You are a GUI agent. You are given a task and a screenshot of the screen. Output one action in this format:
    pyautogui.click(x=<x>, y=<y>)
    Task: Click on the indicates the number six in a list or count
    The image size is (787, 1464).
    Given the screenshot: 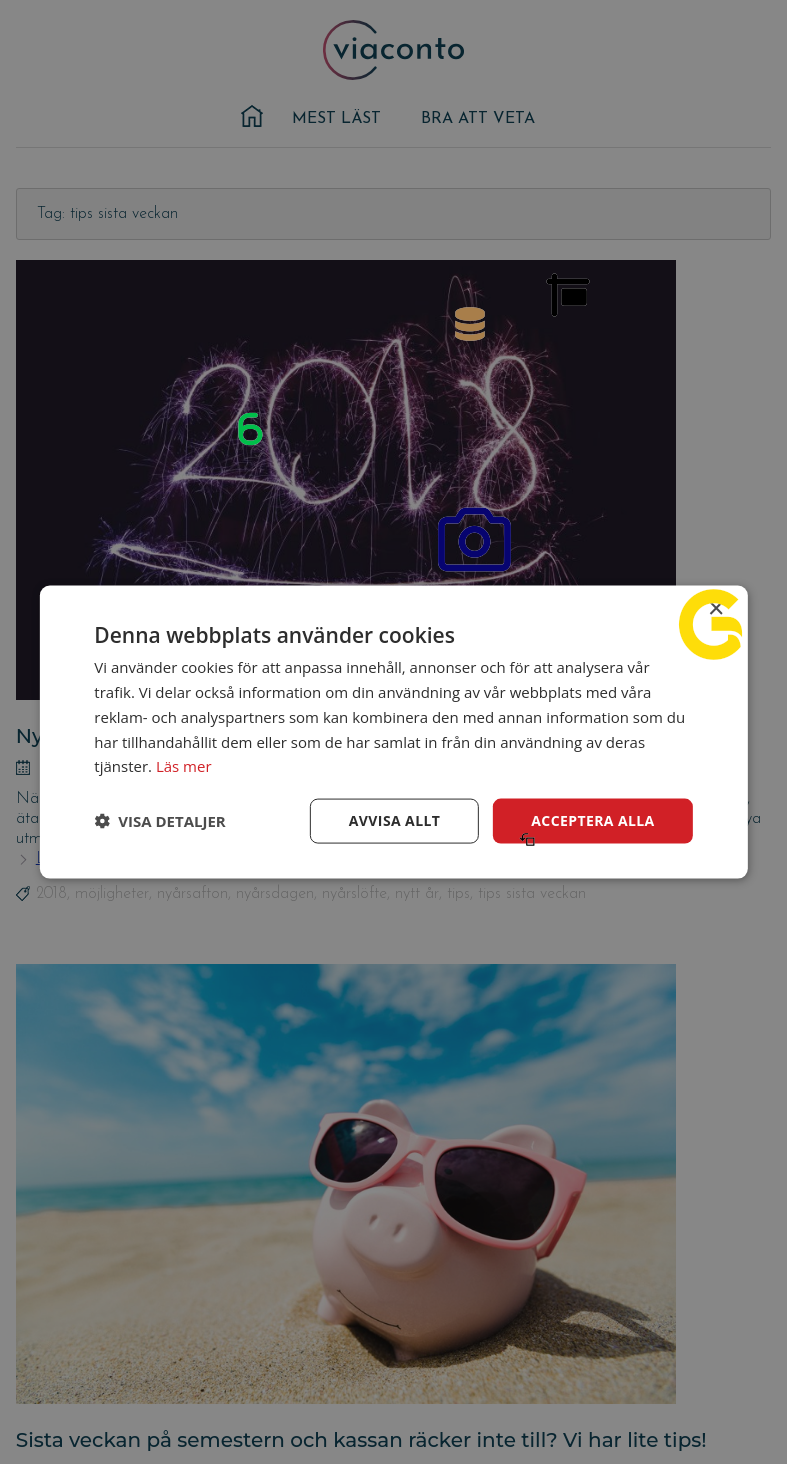 What is the action you would take?
    pyautogui.click(x=251, y=429)
    